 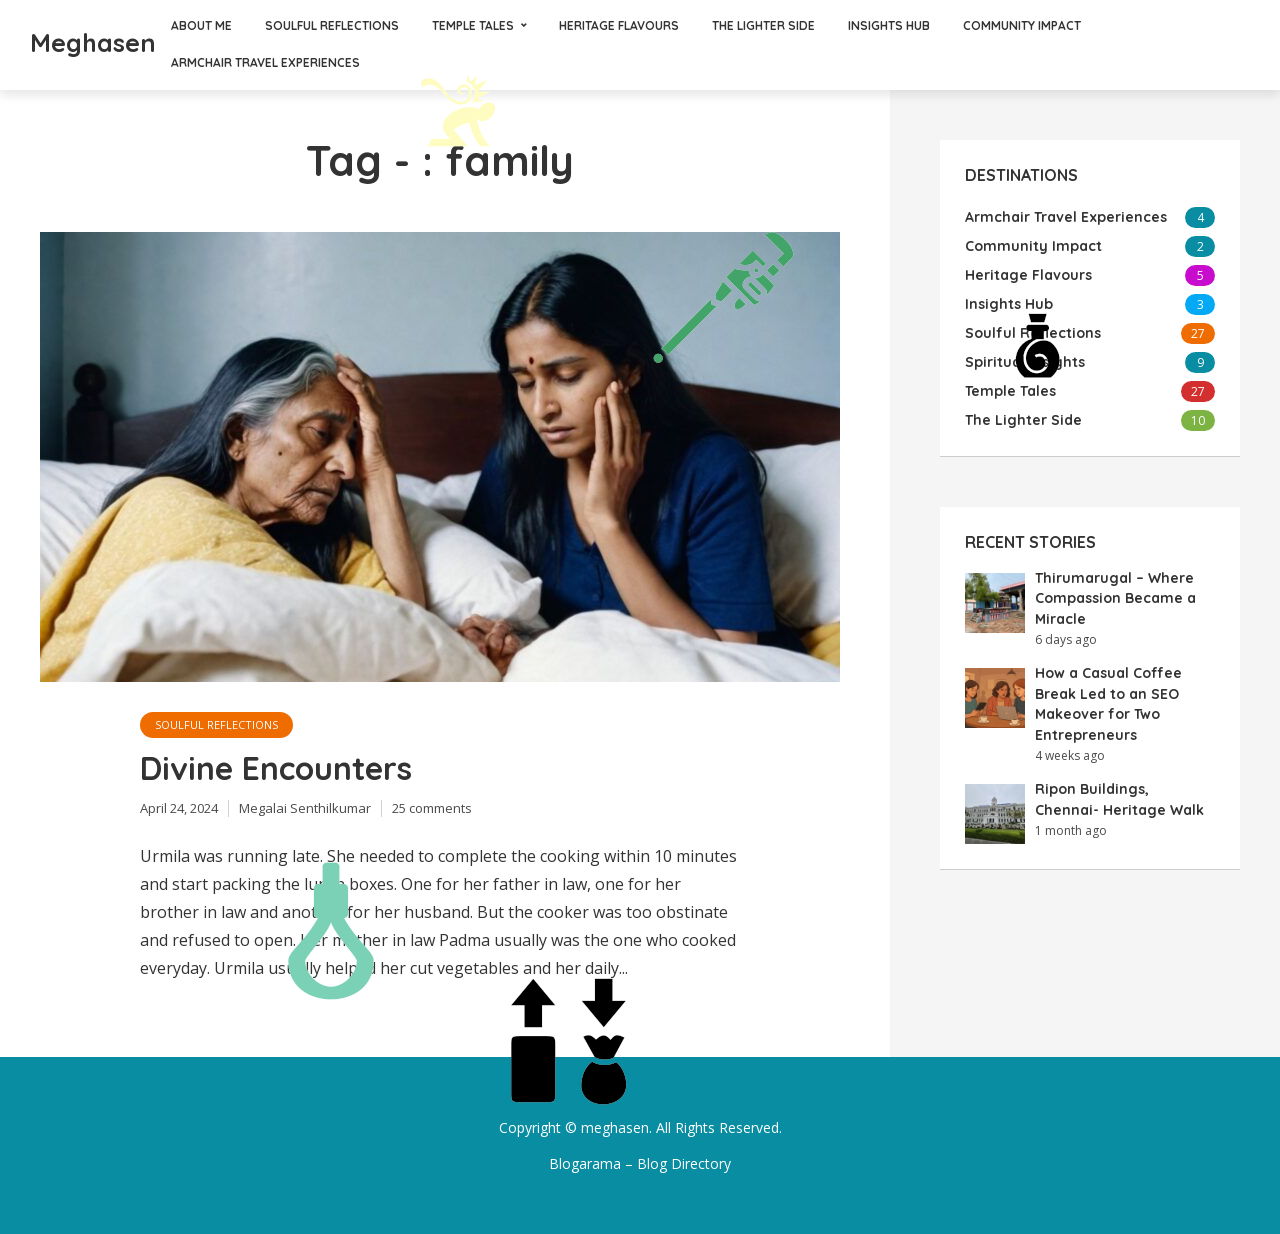 What do you see at coordinates (568, 1040) in the screenshot?
I see `sell or trade a card from your inventory` at bounding box center [568, 1040].